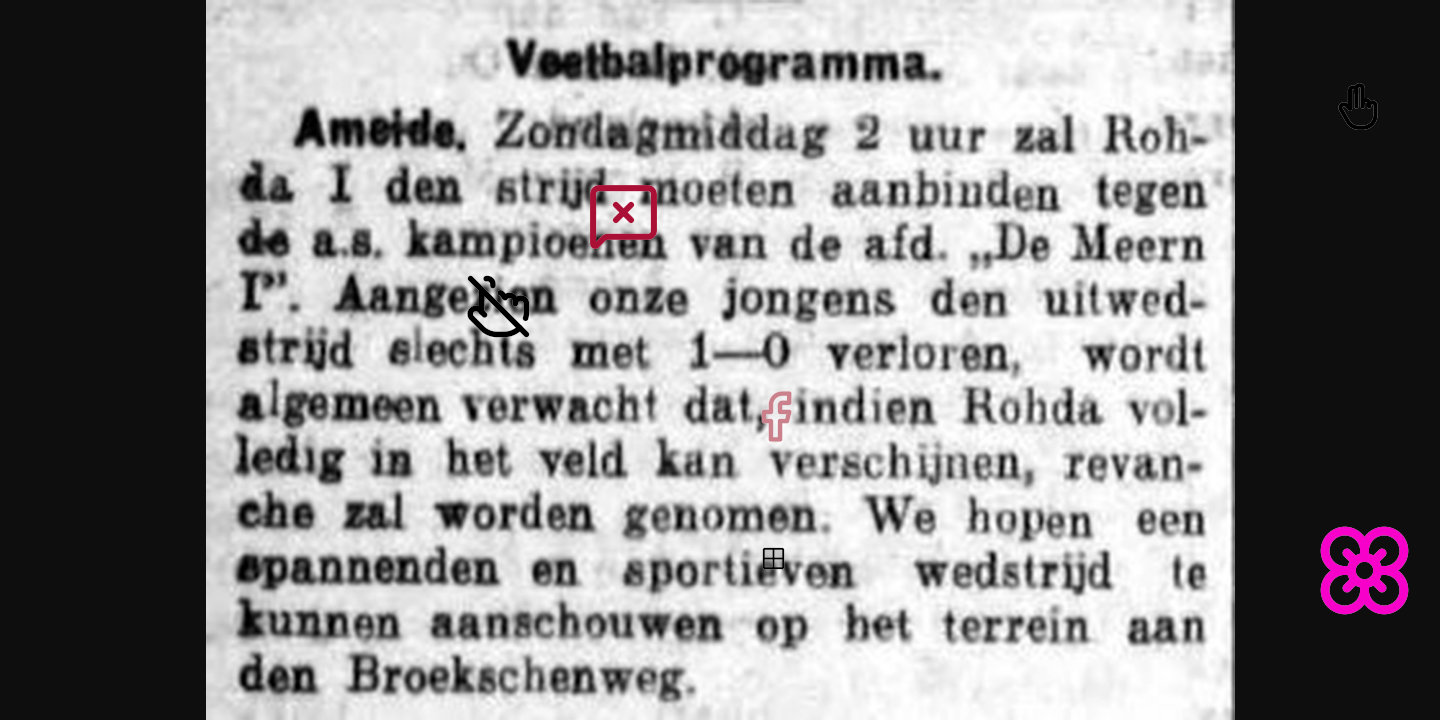 The width and height of the screenshot is (1440, 720). Describe the element at coordinates (1364, 570) in the screenshot. I see `access nature or garden-related content` at that location.